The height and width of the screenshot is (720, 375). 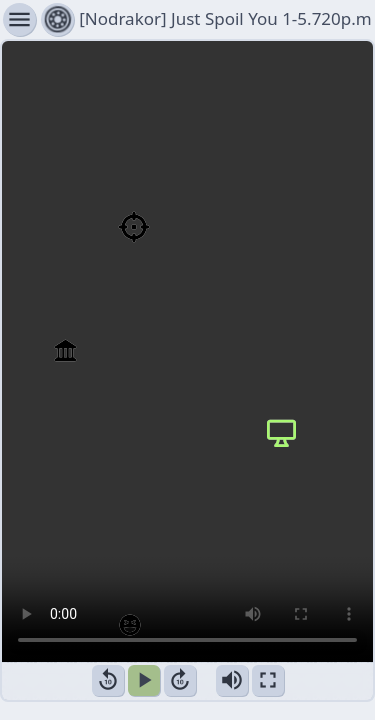 I want to click on view nearby landmarks or points of interest, so click(x=65, y=350).